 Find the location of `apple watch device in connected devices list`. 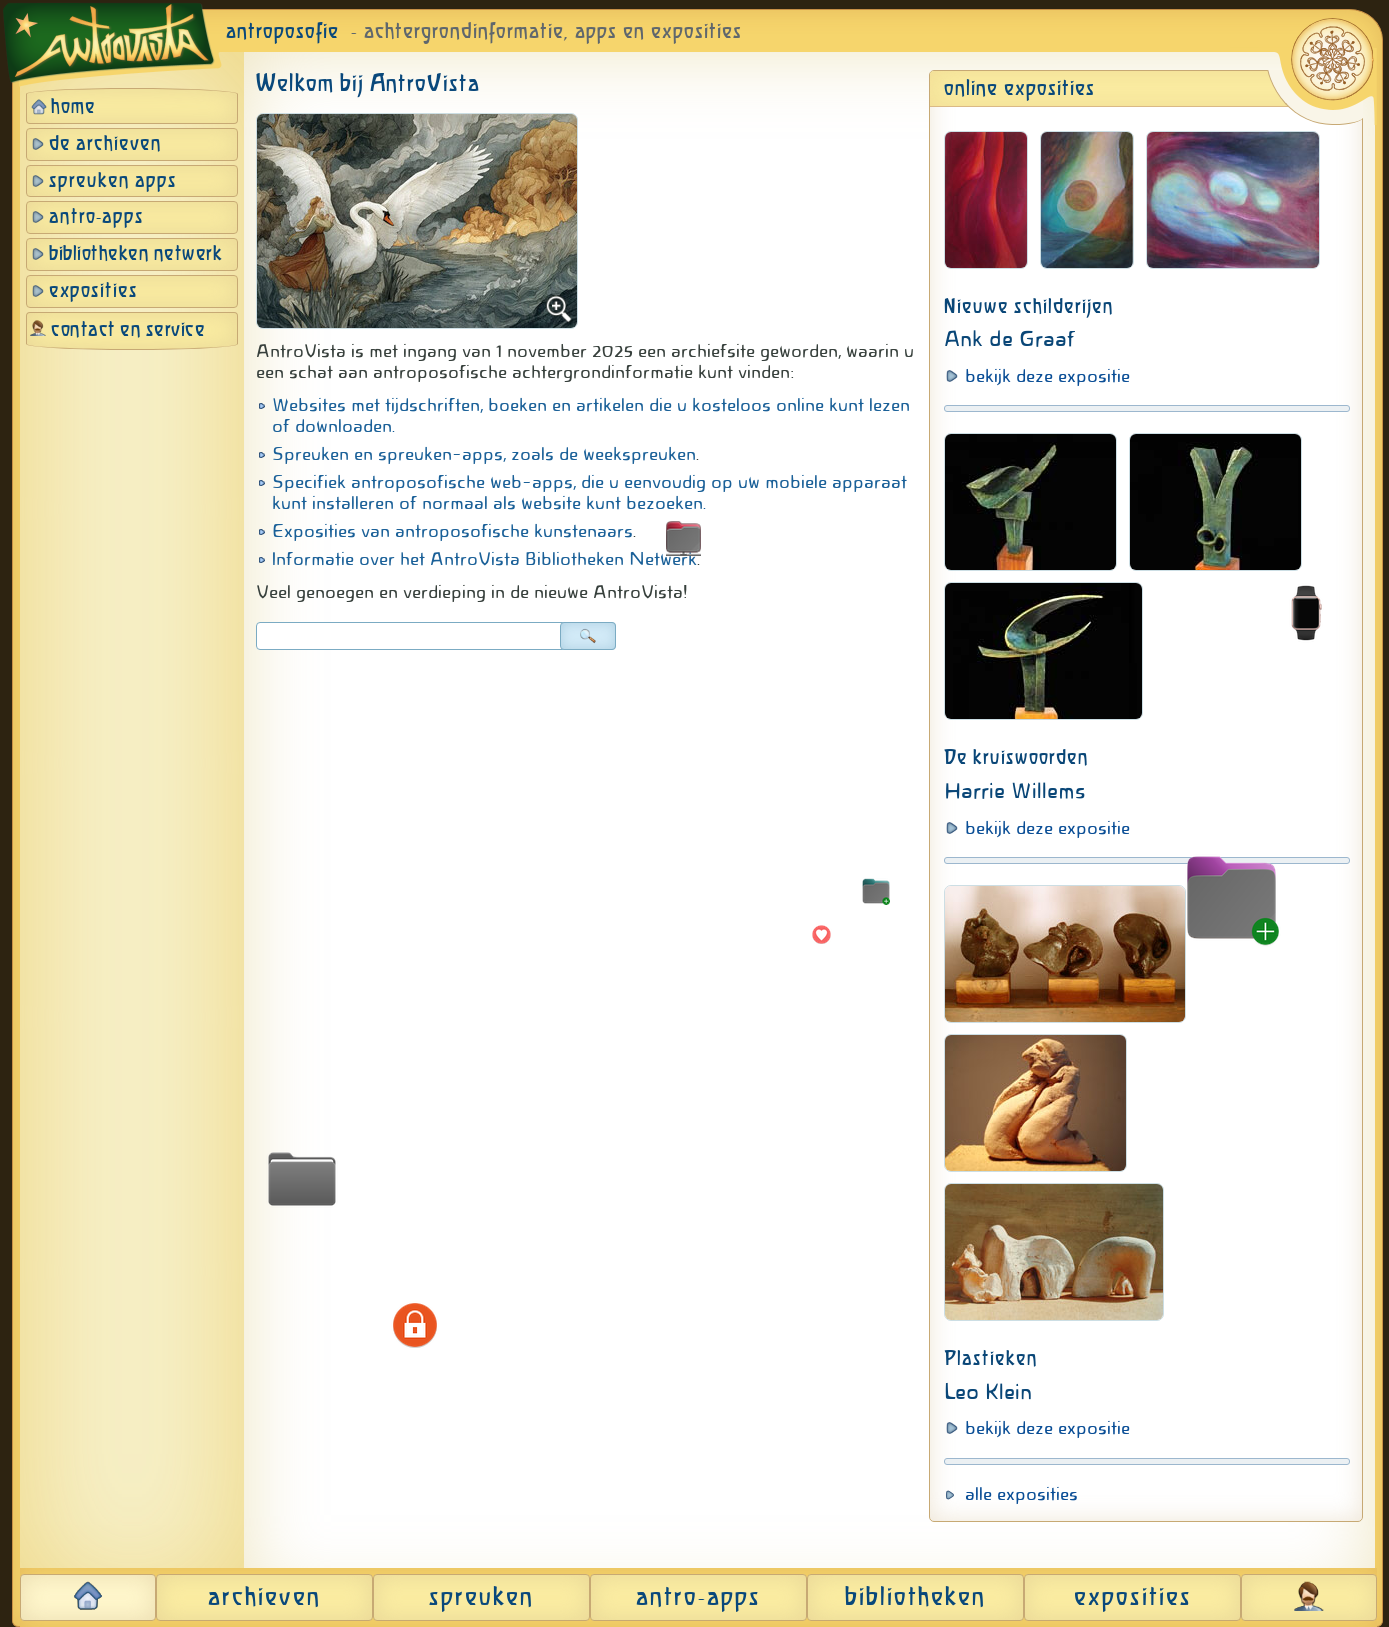

apple watch device in connected devices list is located at coordinates (1306, 613).